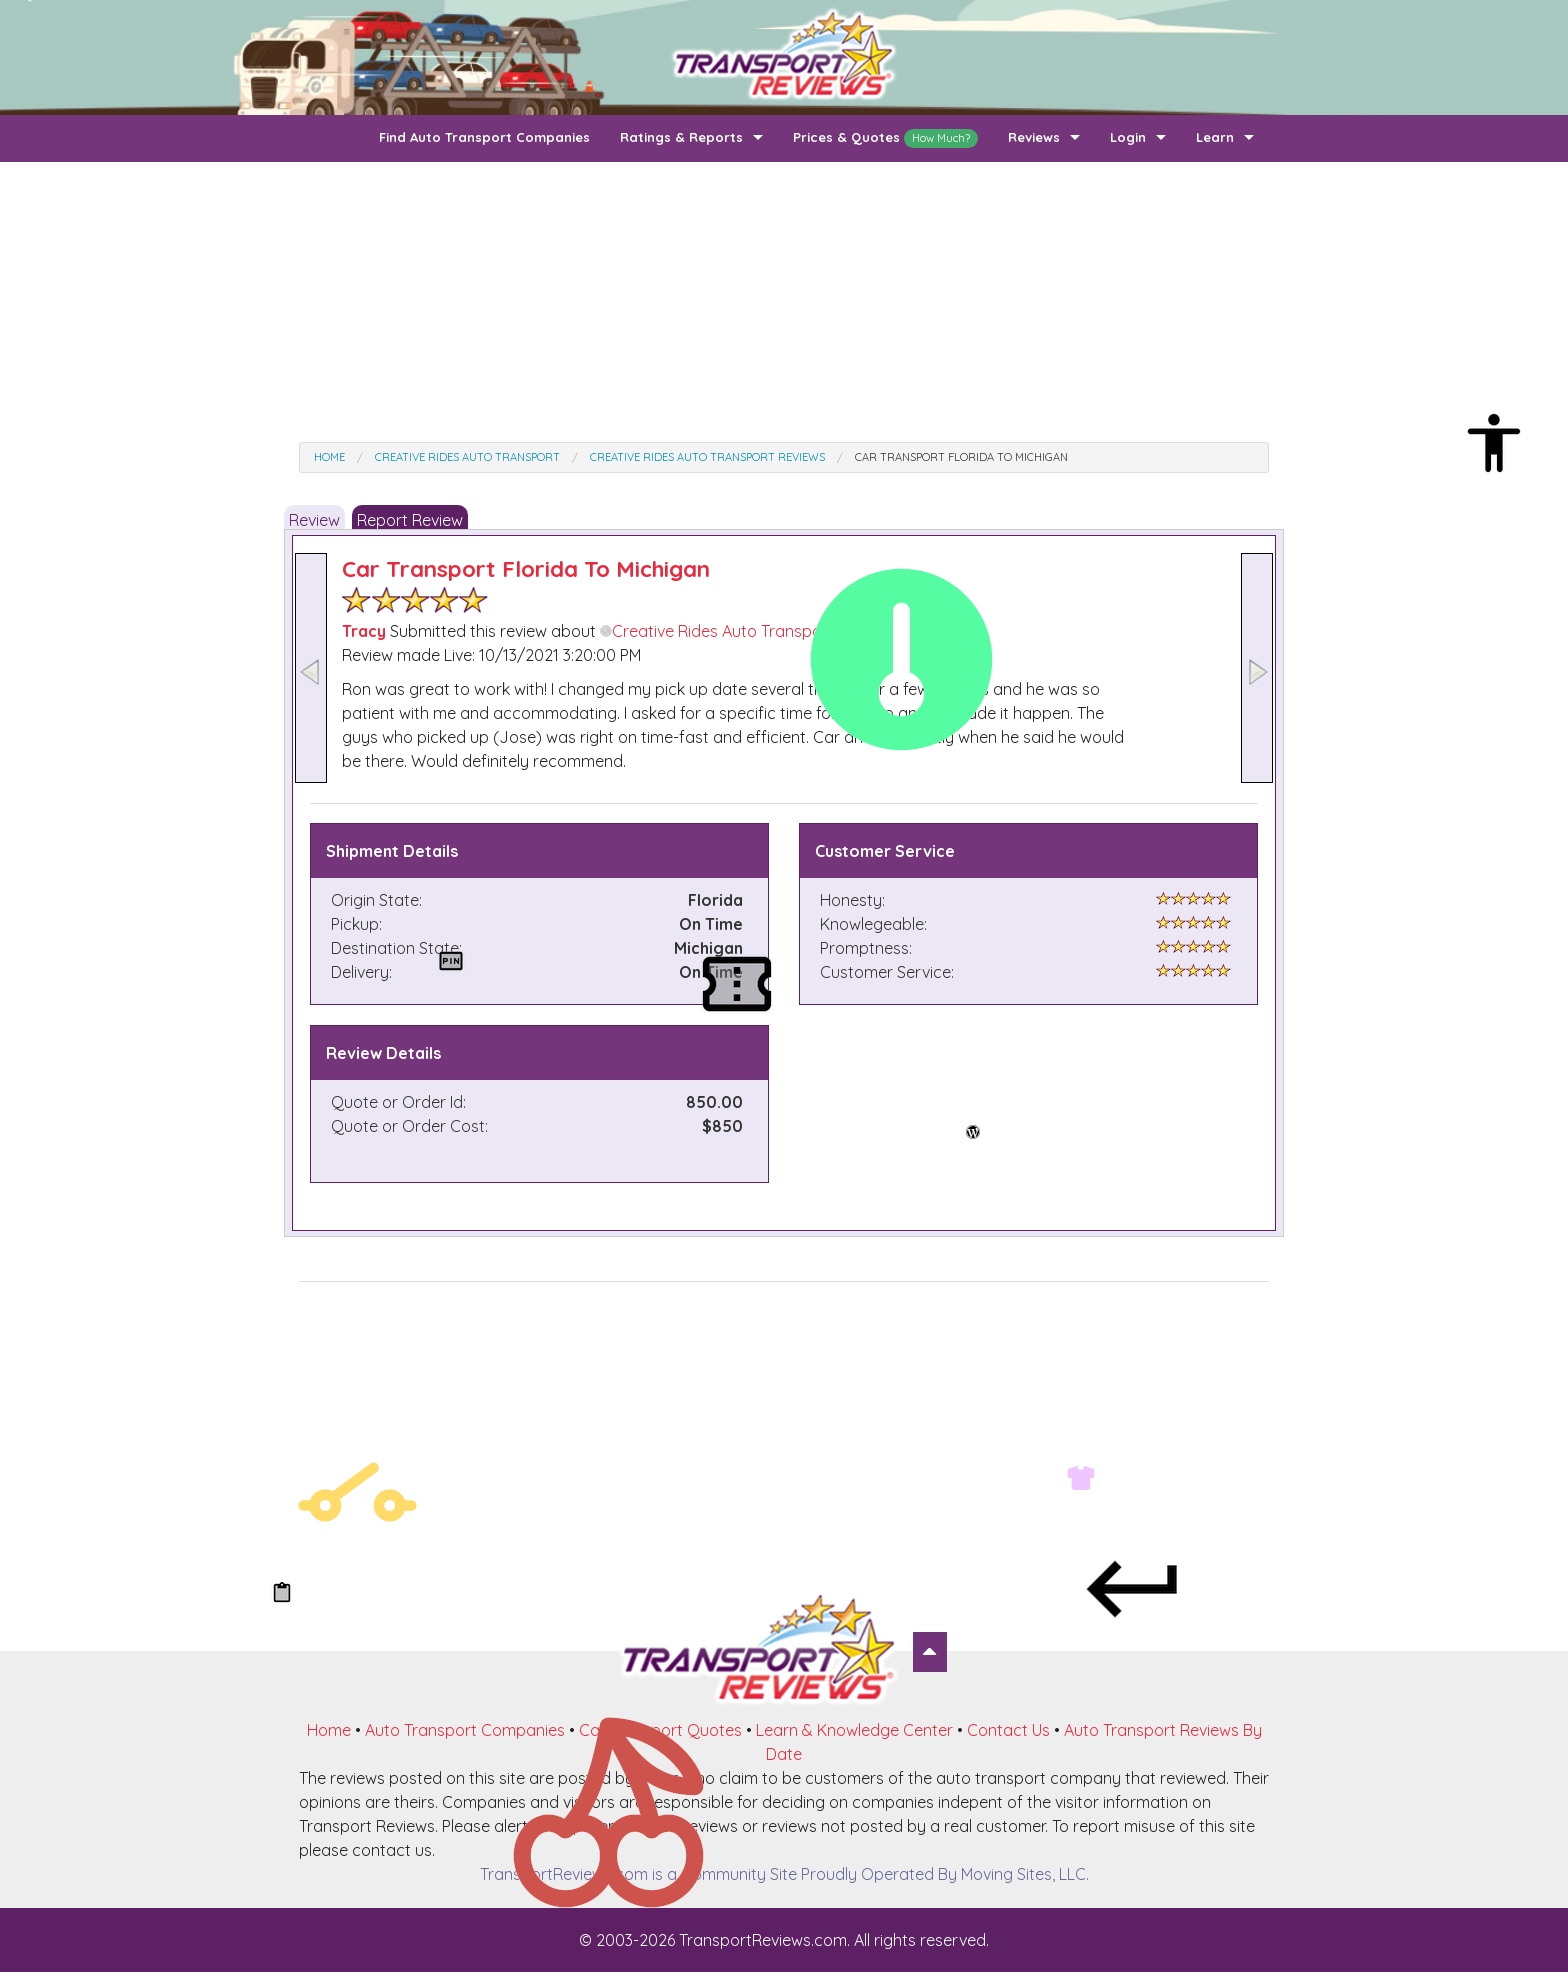  I want to click on browse clothing or apparel items, so click(1081, 1478).